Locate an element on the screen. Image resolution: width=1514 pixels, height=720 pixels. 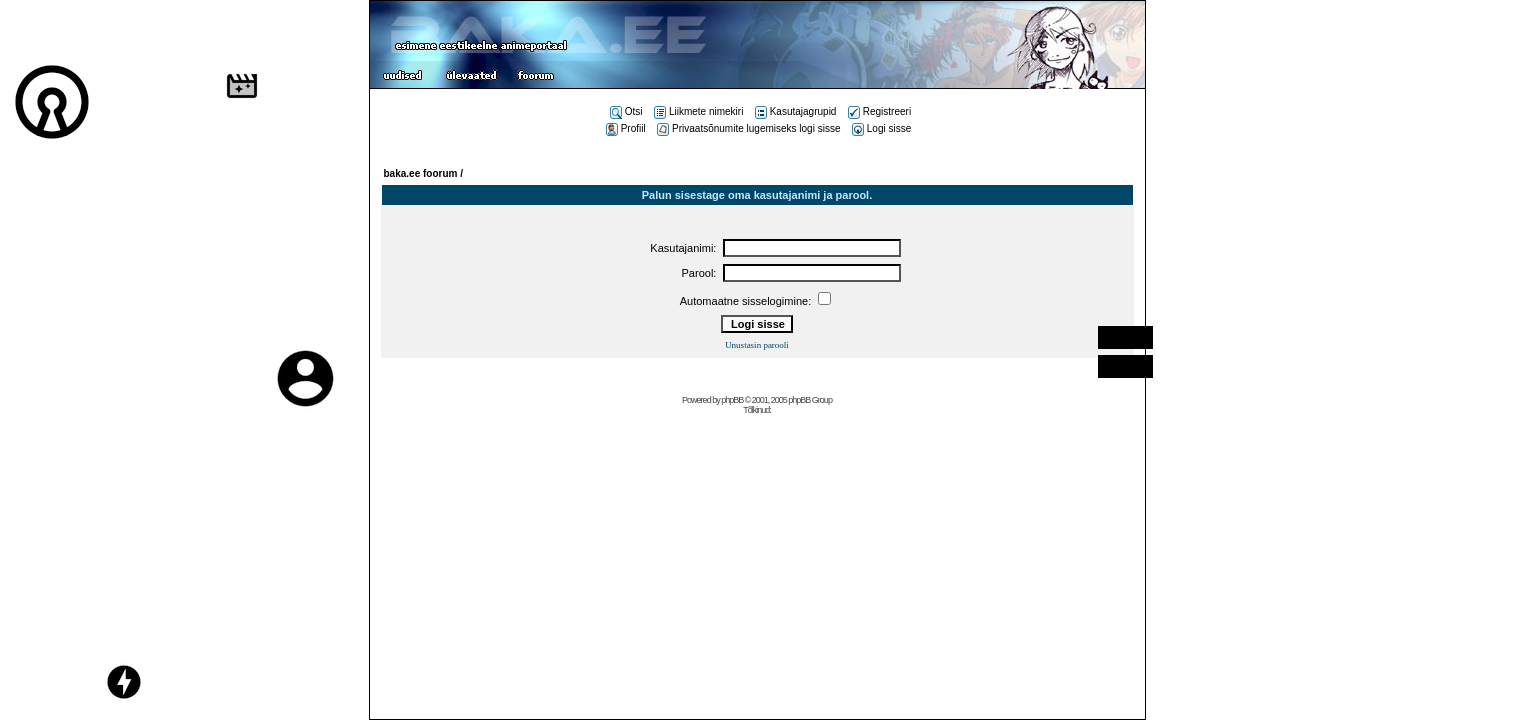
access your profile or account settings is located at coordinates (305, 378).